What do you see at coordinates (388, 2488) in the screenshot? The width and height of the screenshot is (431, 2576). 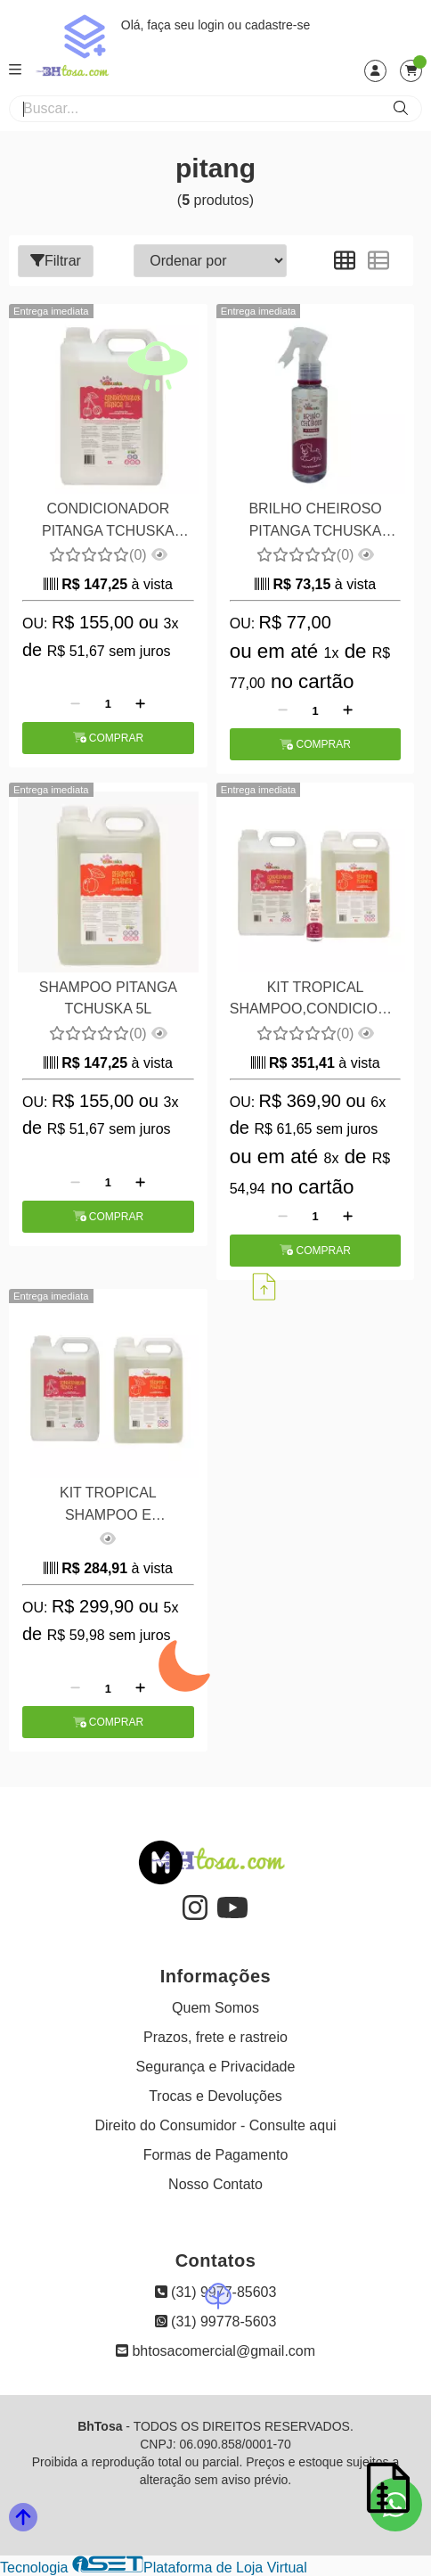 I see `access compressed or archived files` at bounding box center [388, 2488].